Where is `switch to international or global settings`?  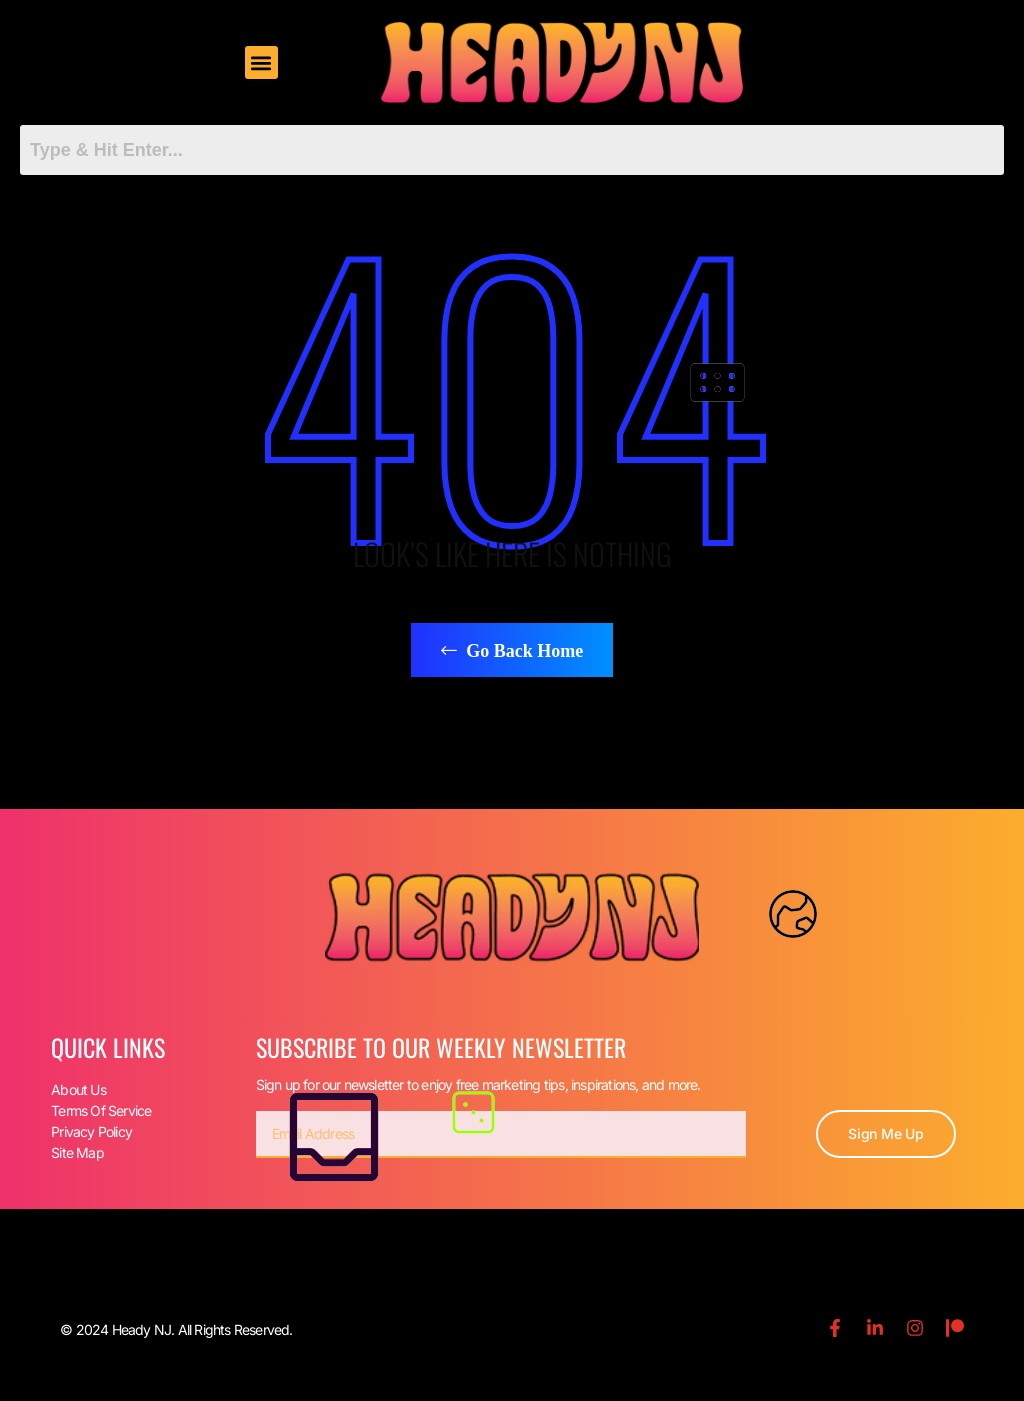 switch to international or global settings is located at coordinates (793, 914).